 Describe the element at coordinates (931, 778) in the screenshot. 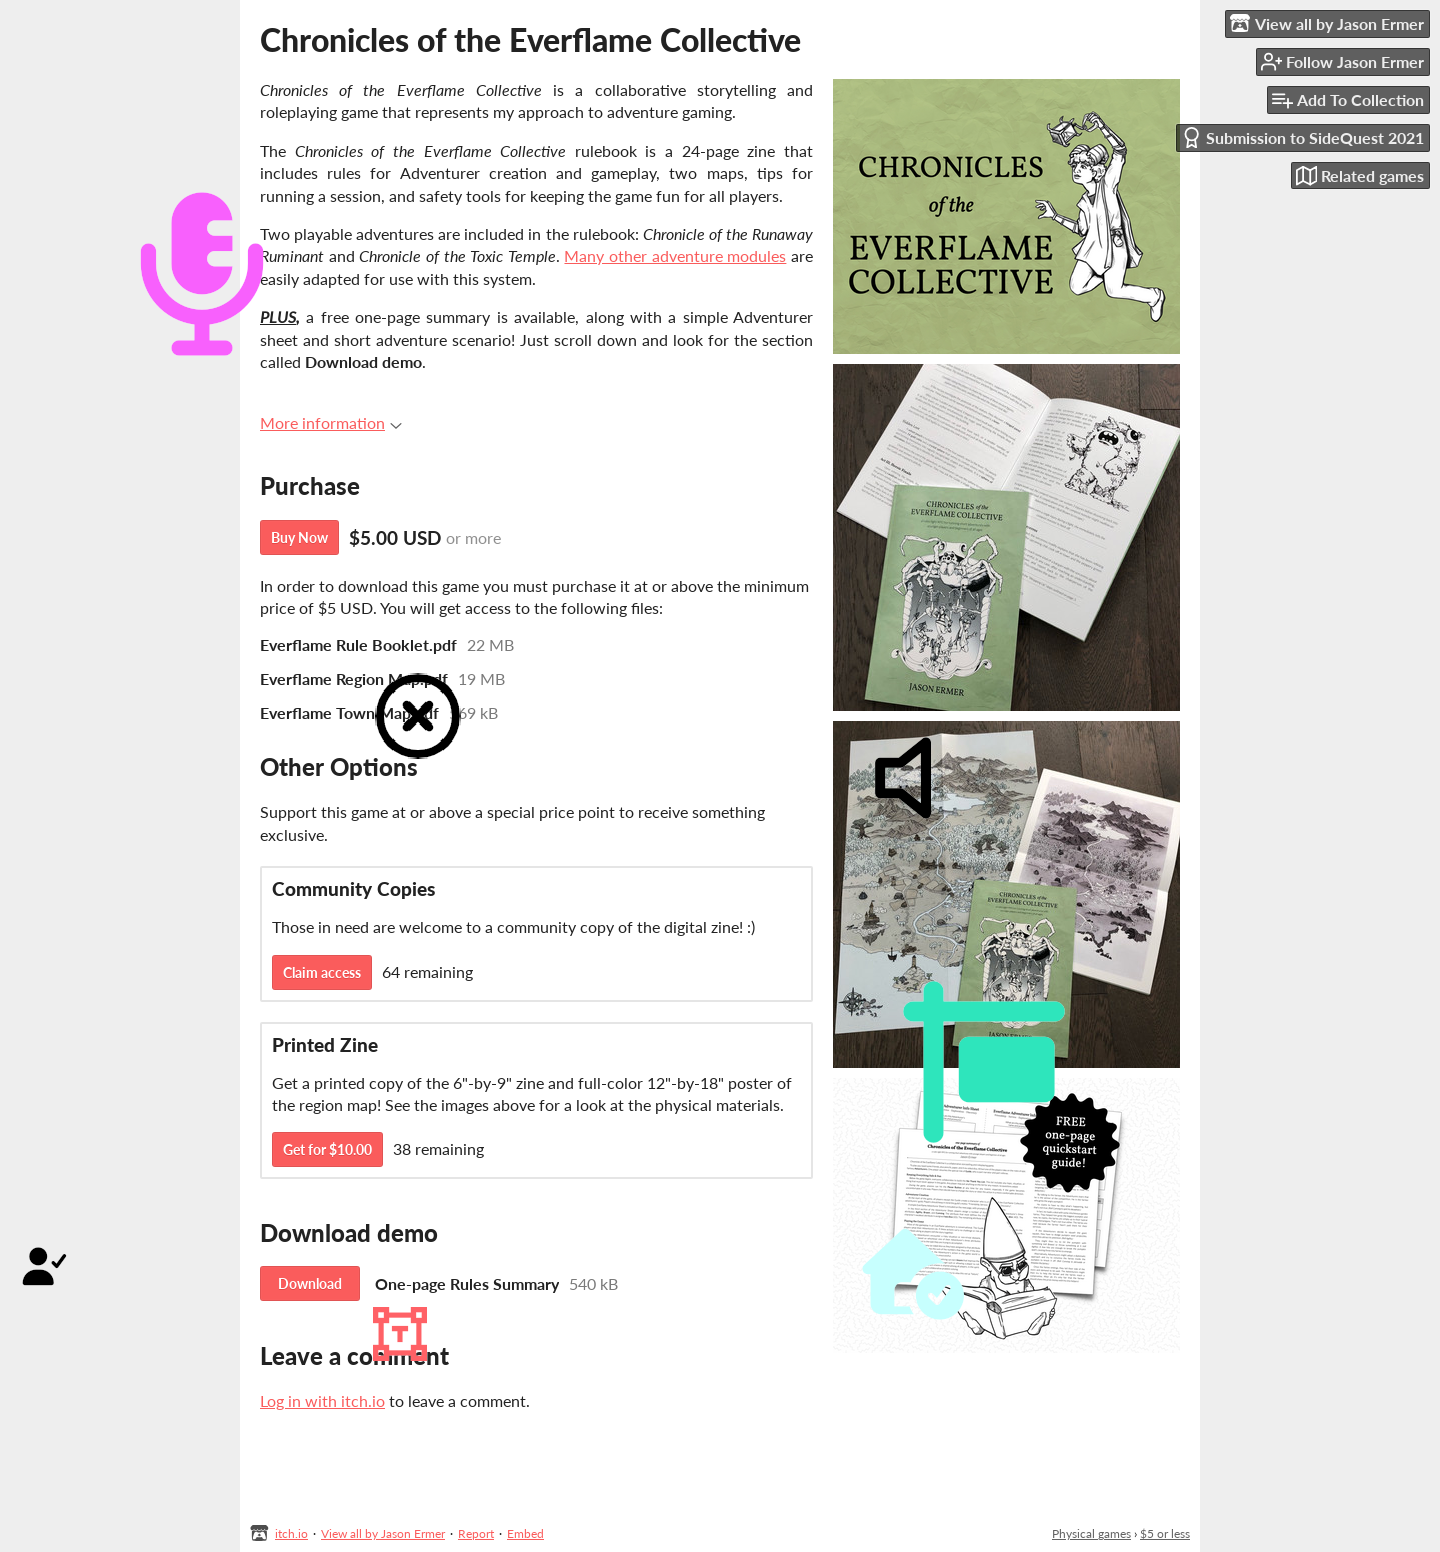

I see `adjust volume settings` at that location.